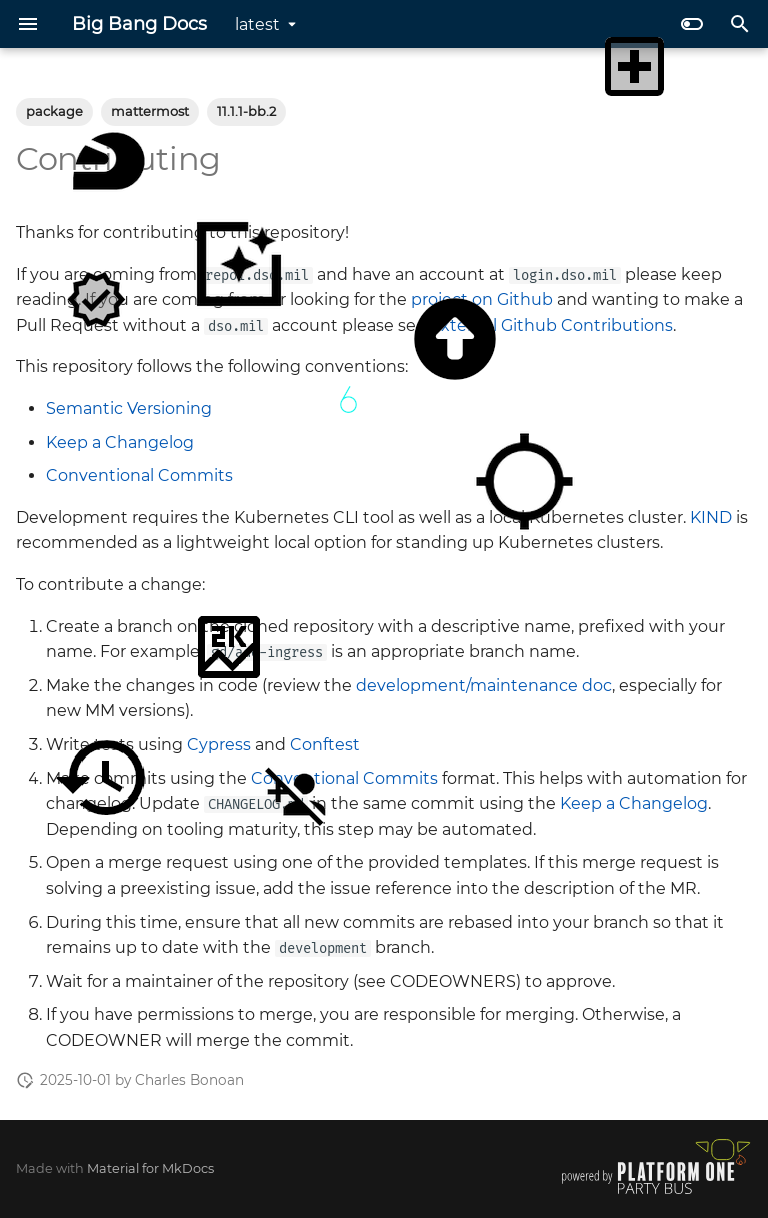  Describe the element at coordinates (296, 794) in the screenshot. I see `indicates adding contacts is disabled` at that location.